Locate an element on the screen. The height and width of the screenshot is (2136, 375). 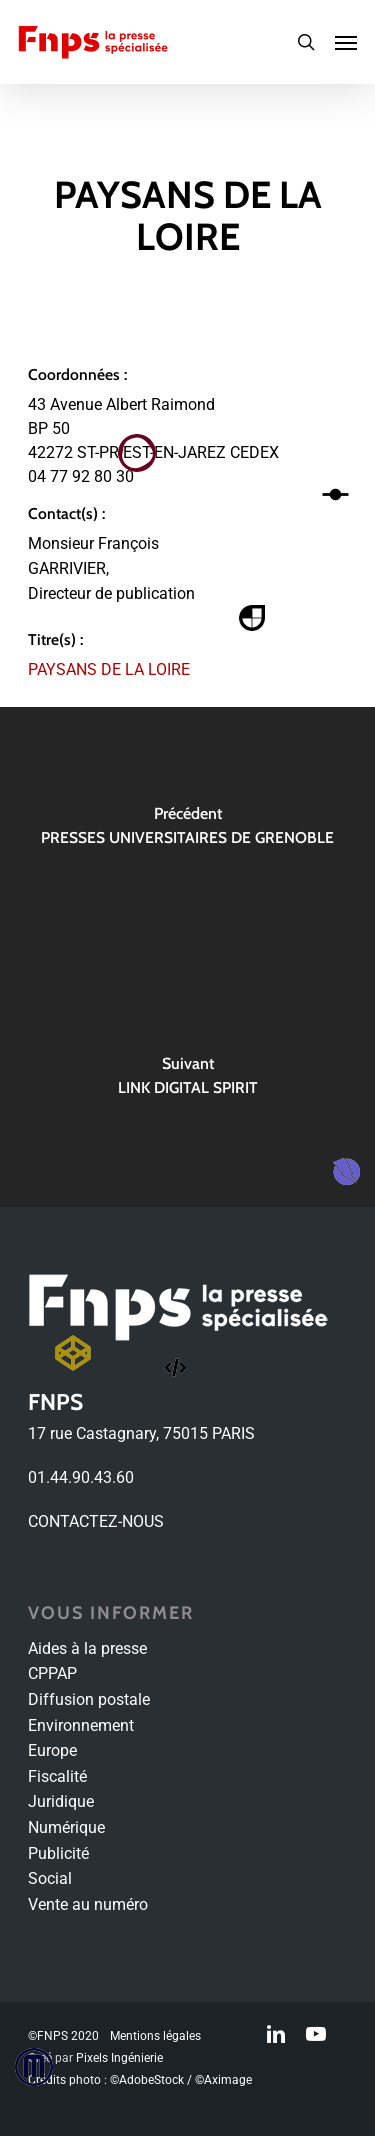
Zap app logo is located at coordinates (346, 1171).